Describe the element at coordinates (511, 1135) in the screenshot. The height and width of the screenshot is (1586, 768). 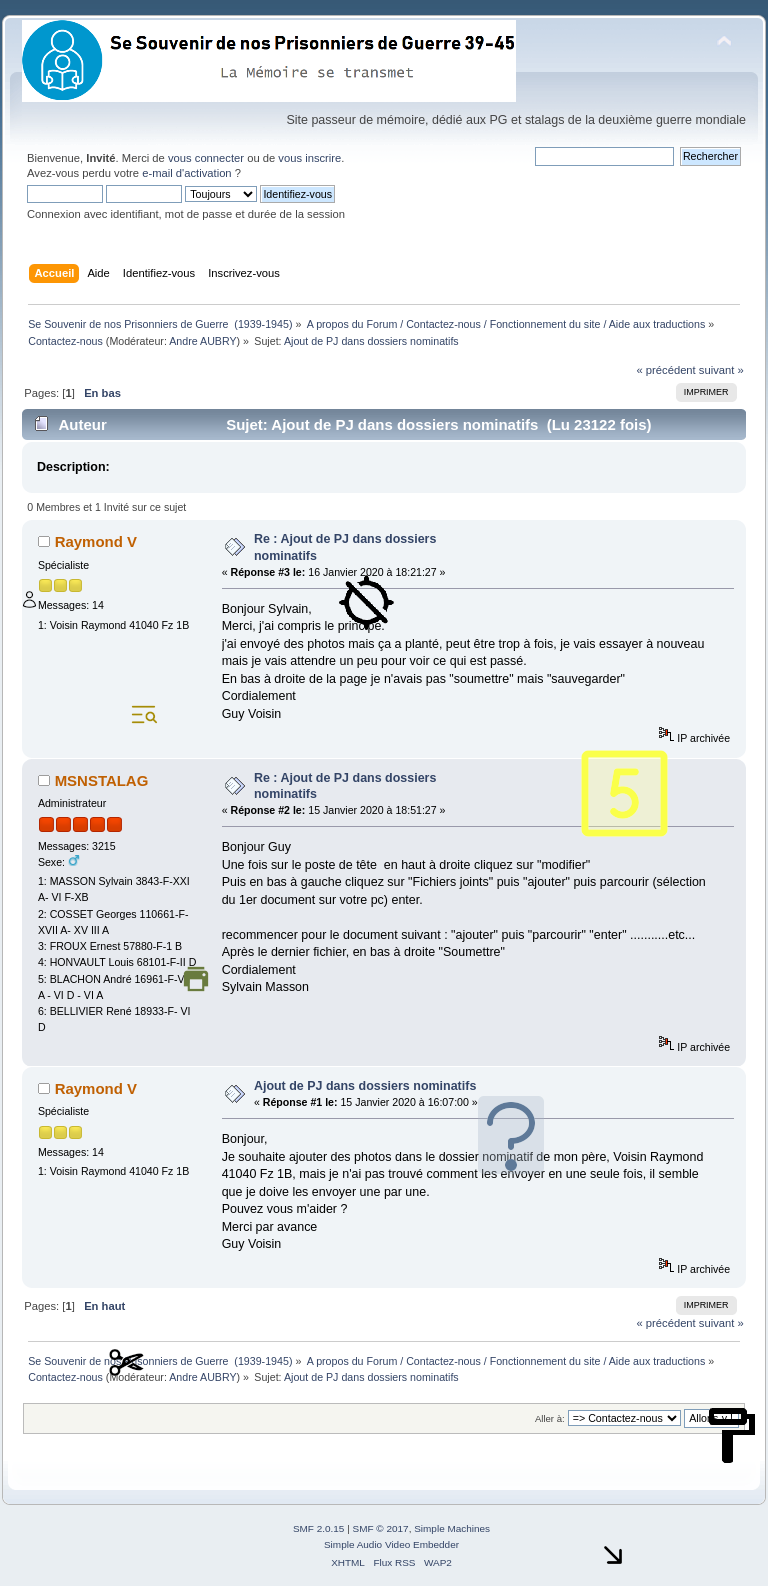
I see `access help or support information` at that location.